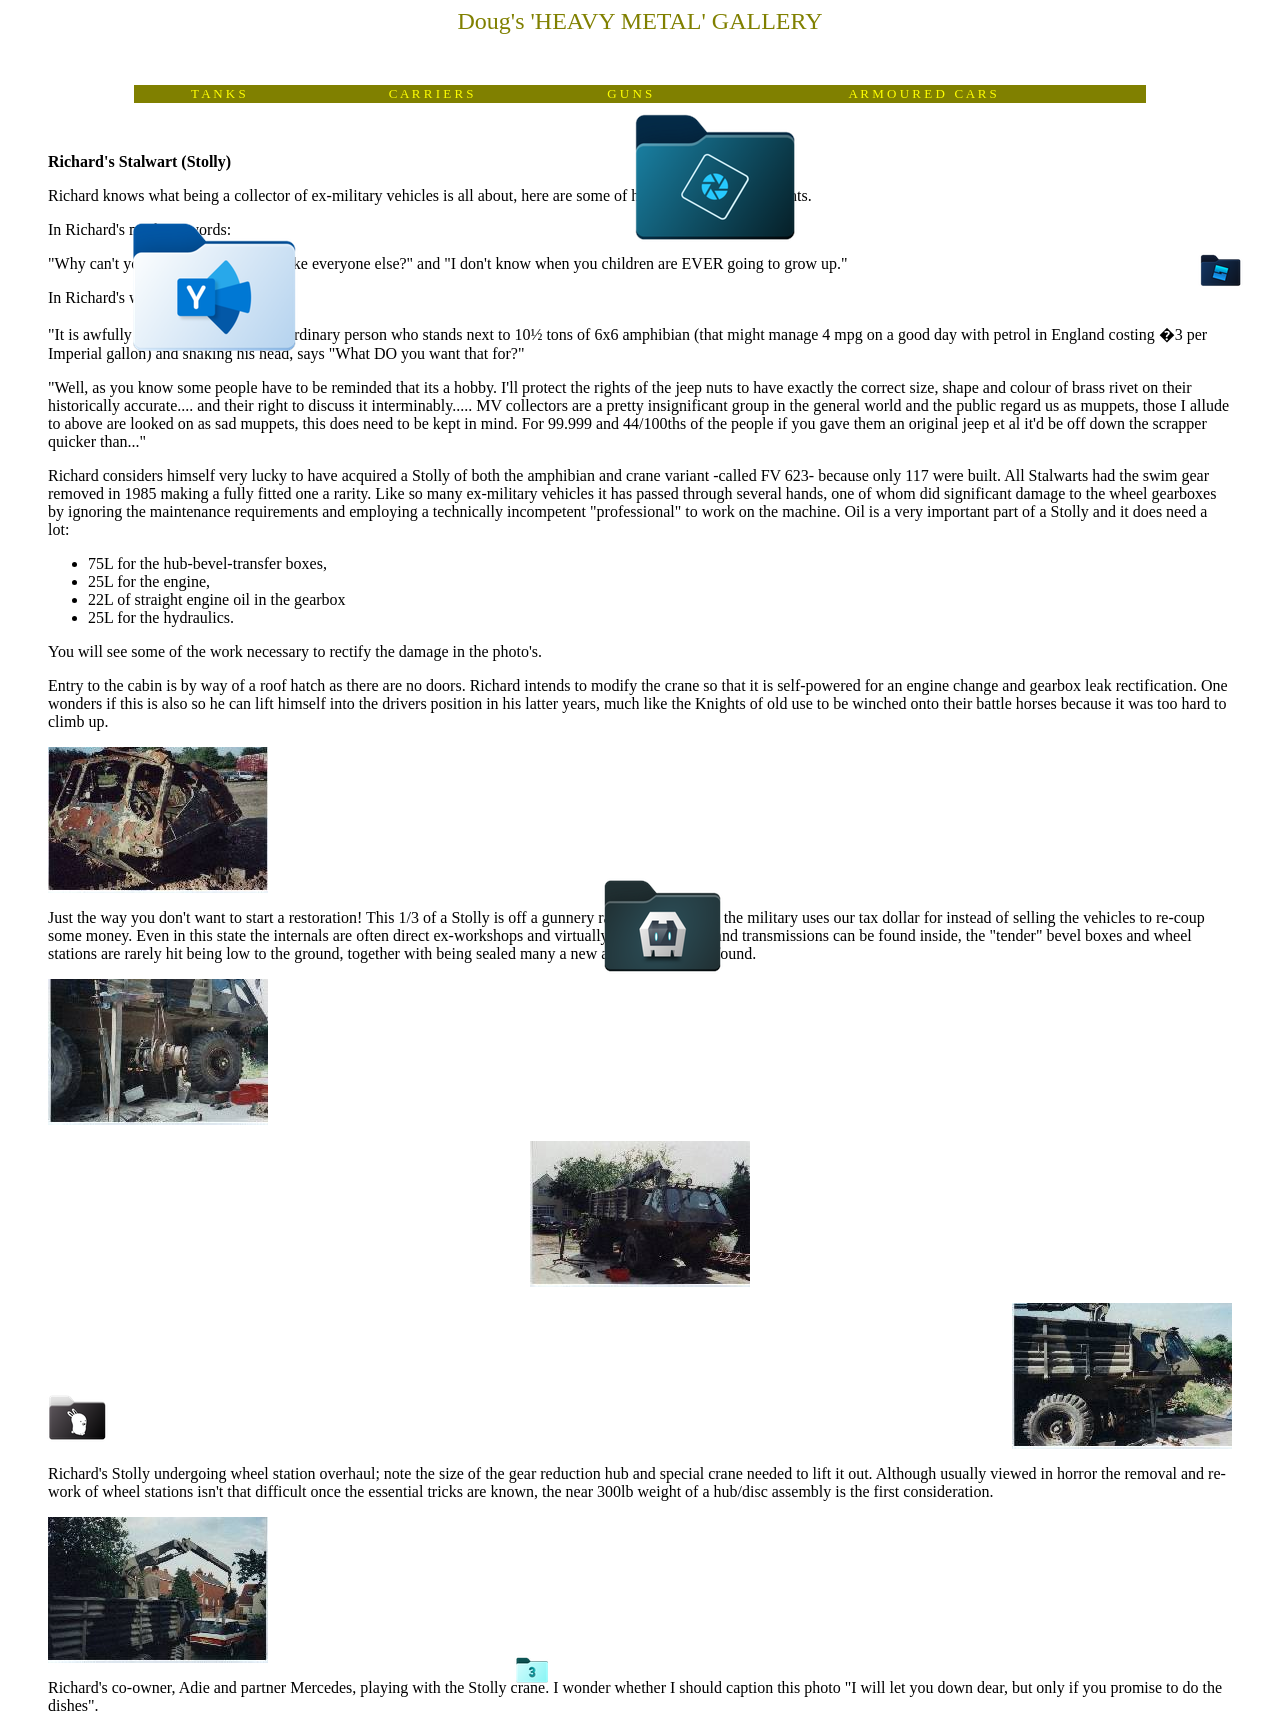 The image size is (1280, 1731). Describe the element at coordinates (1220, 271) in the screenshot. I see `open Roblox Studio project files` at that location.